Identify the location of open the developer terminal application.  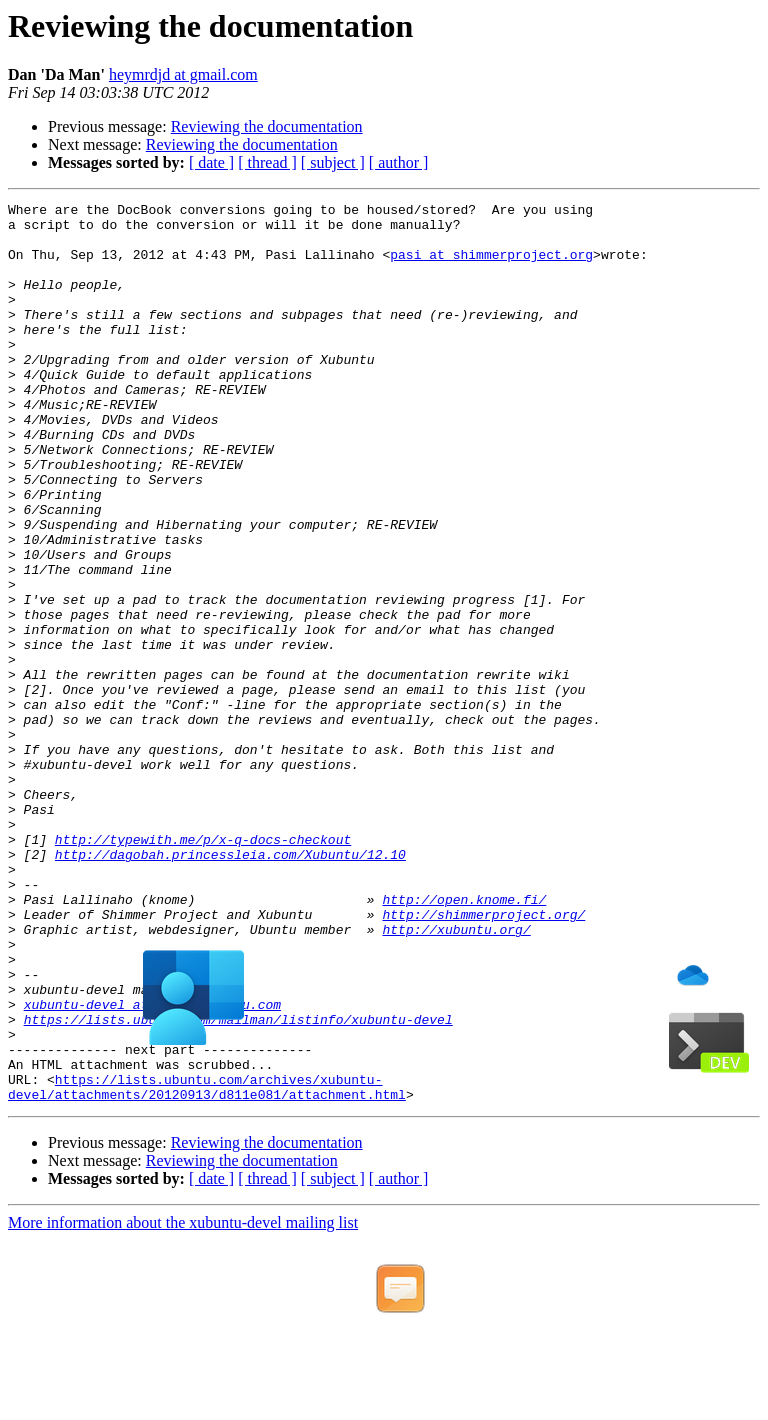
(709, 1041).